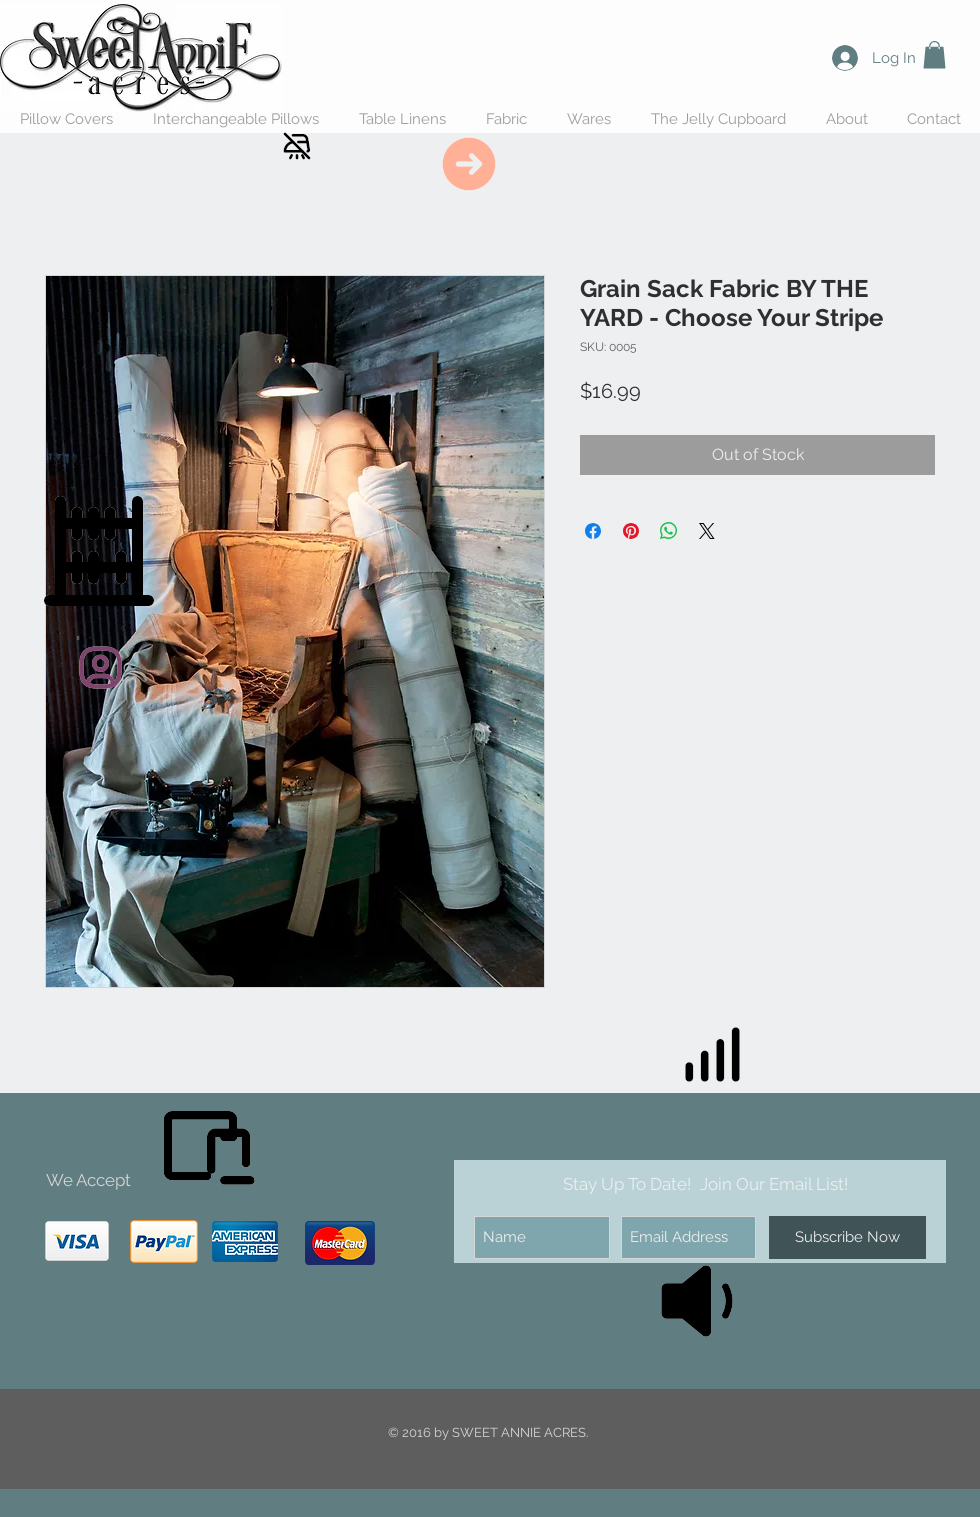  Describe the element at coordinates (100, 667) in the screenshot. I see `view user profile` at that location.